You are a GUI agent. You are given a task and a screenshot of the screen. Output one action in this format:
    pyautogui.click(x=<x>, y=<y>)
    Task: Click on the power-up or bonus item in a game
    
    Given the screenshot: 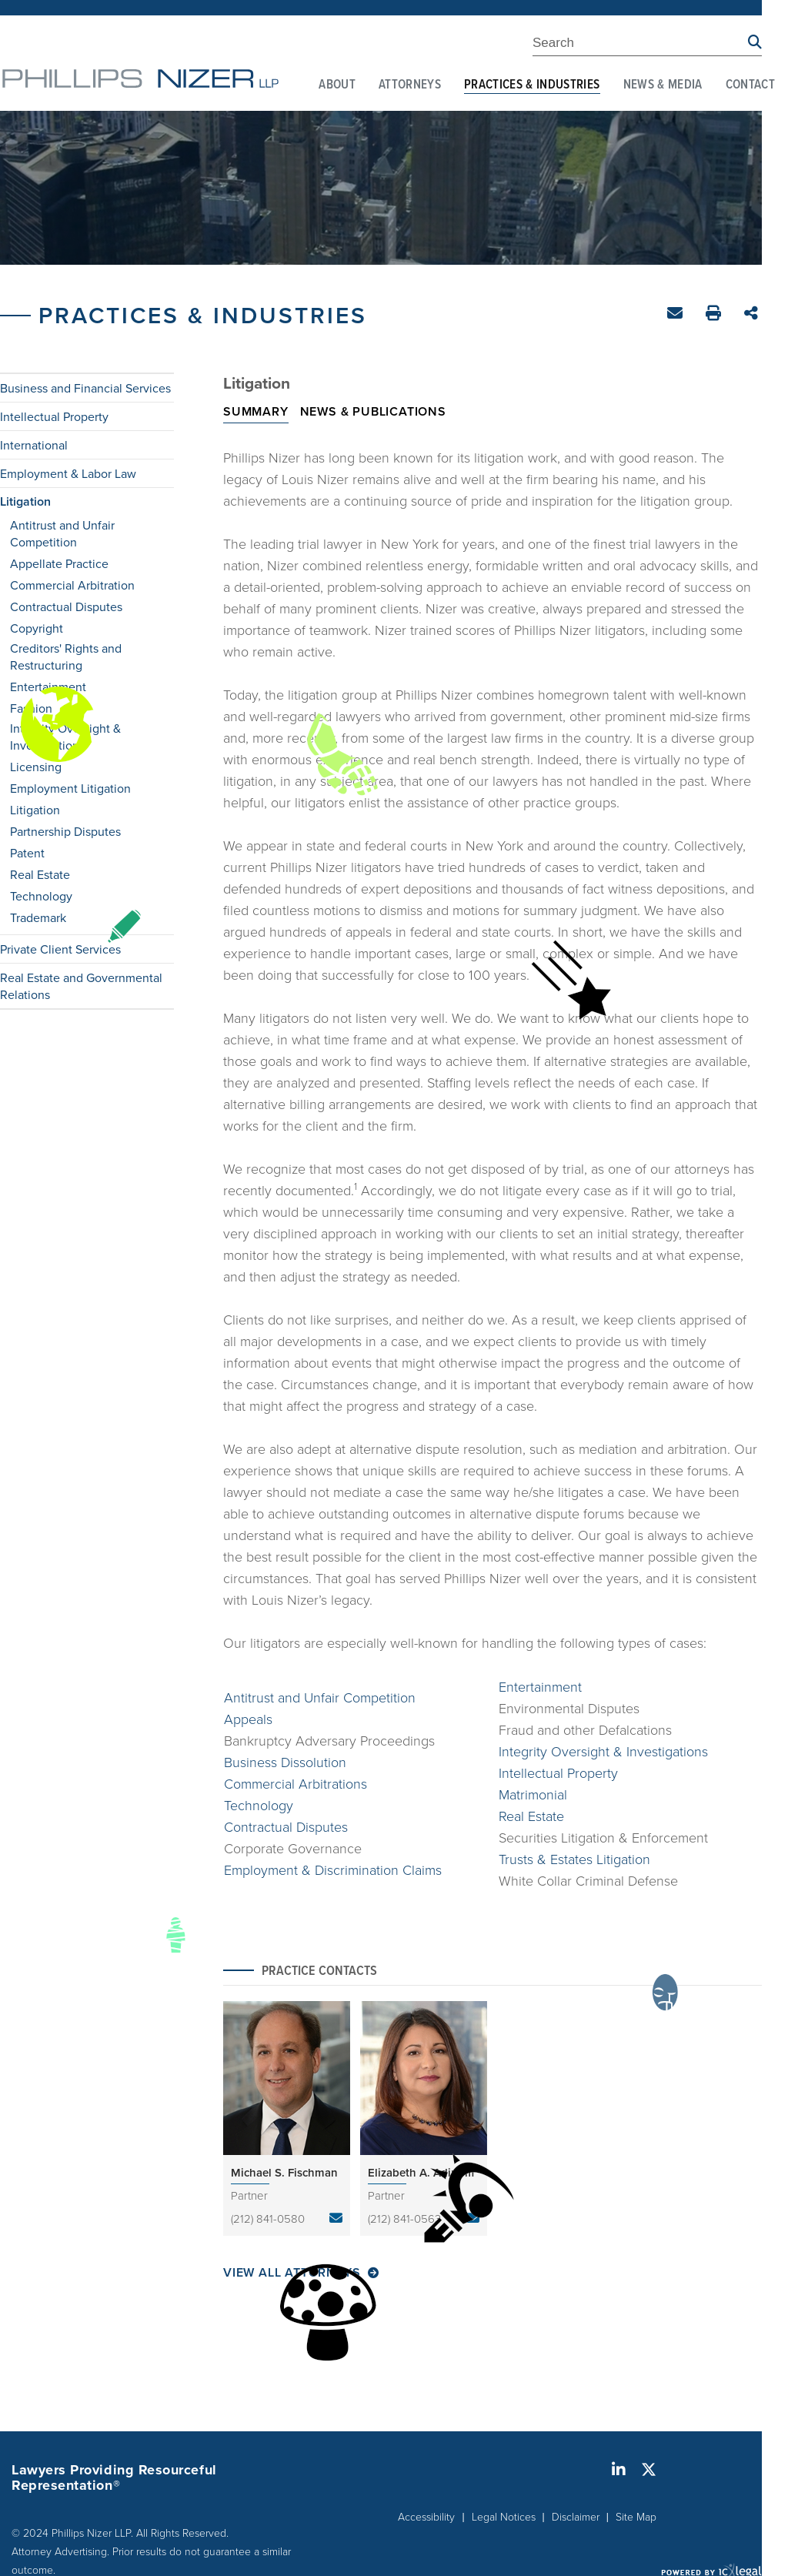 What is the action you would take?
    pyautogui.click(x=328, y=2311)
    